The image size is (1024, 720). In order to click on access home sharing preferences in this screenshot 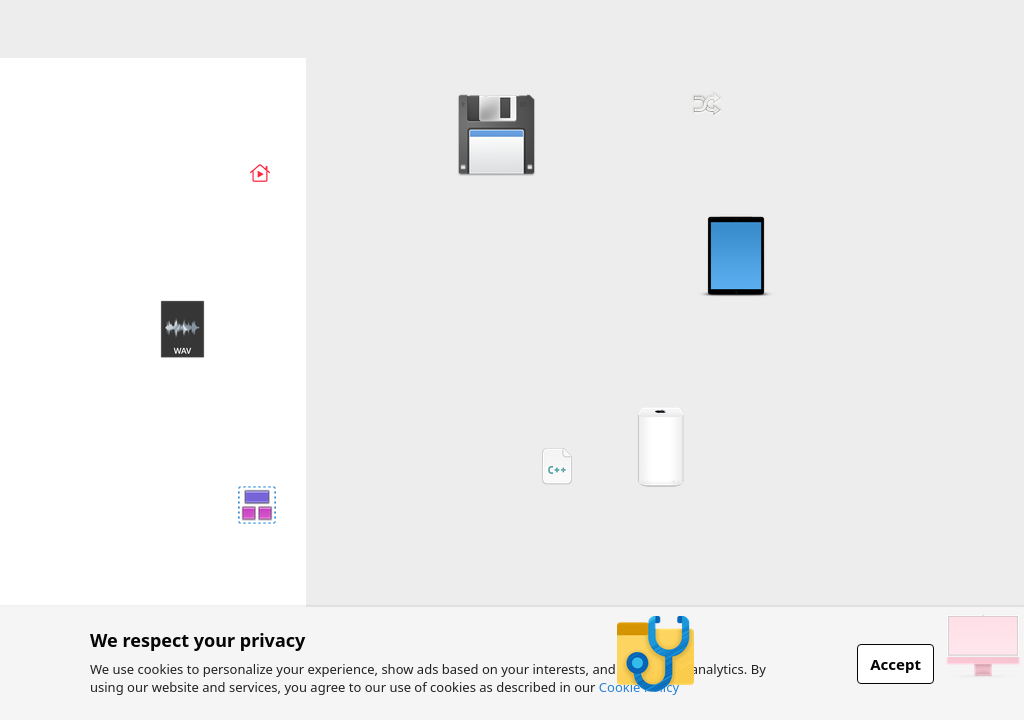, I will do `click(260, 173)`.